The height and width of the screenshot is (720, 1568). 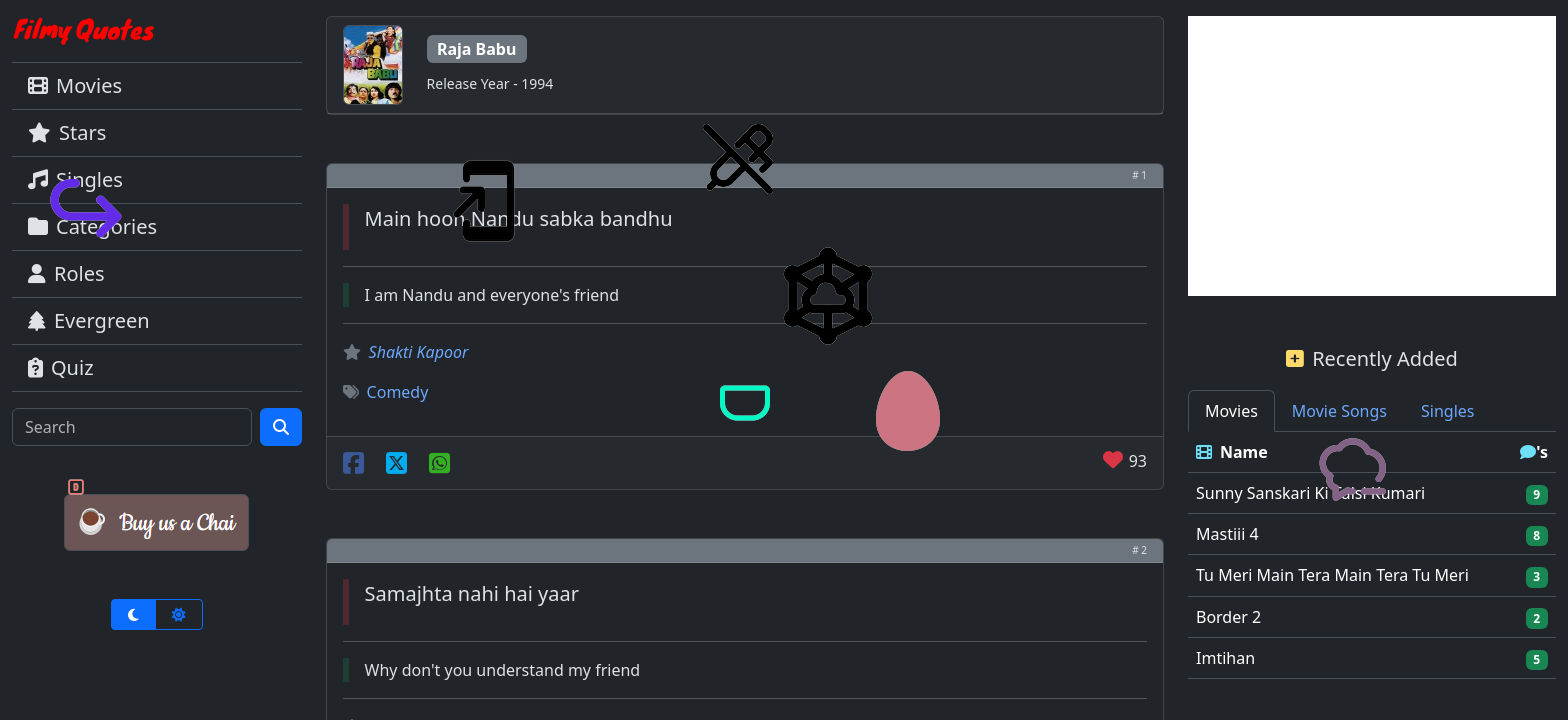 What do you see at coordinates (1351, 469) in the screenshot?
I see `remove a message or conversation` at bounding box center [1351, 469].